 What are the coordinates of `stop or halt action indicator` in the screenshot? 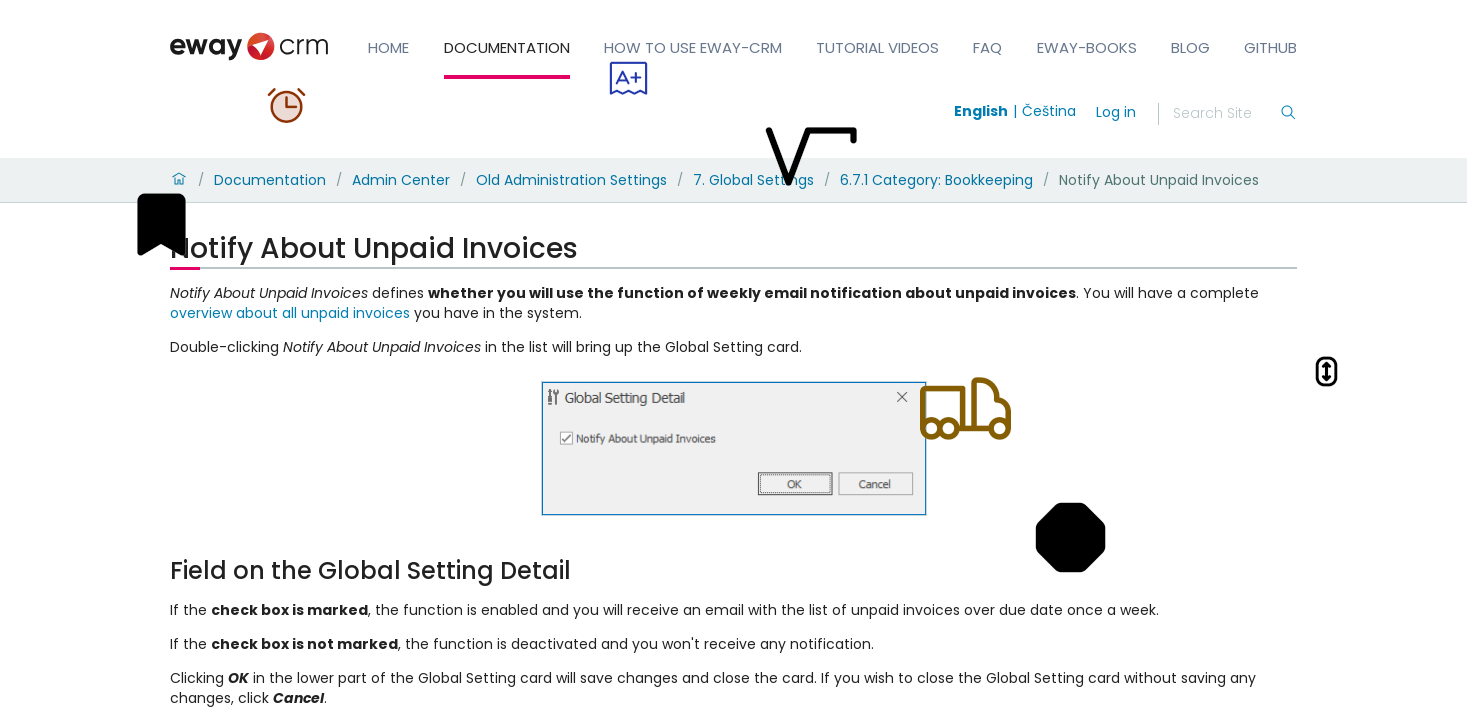 It's located at (1070, 537).